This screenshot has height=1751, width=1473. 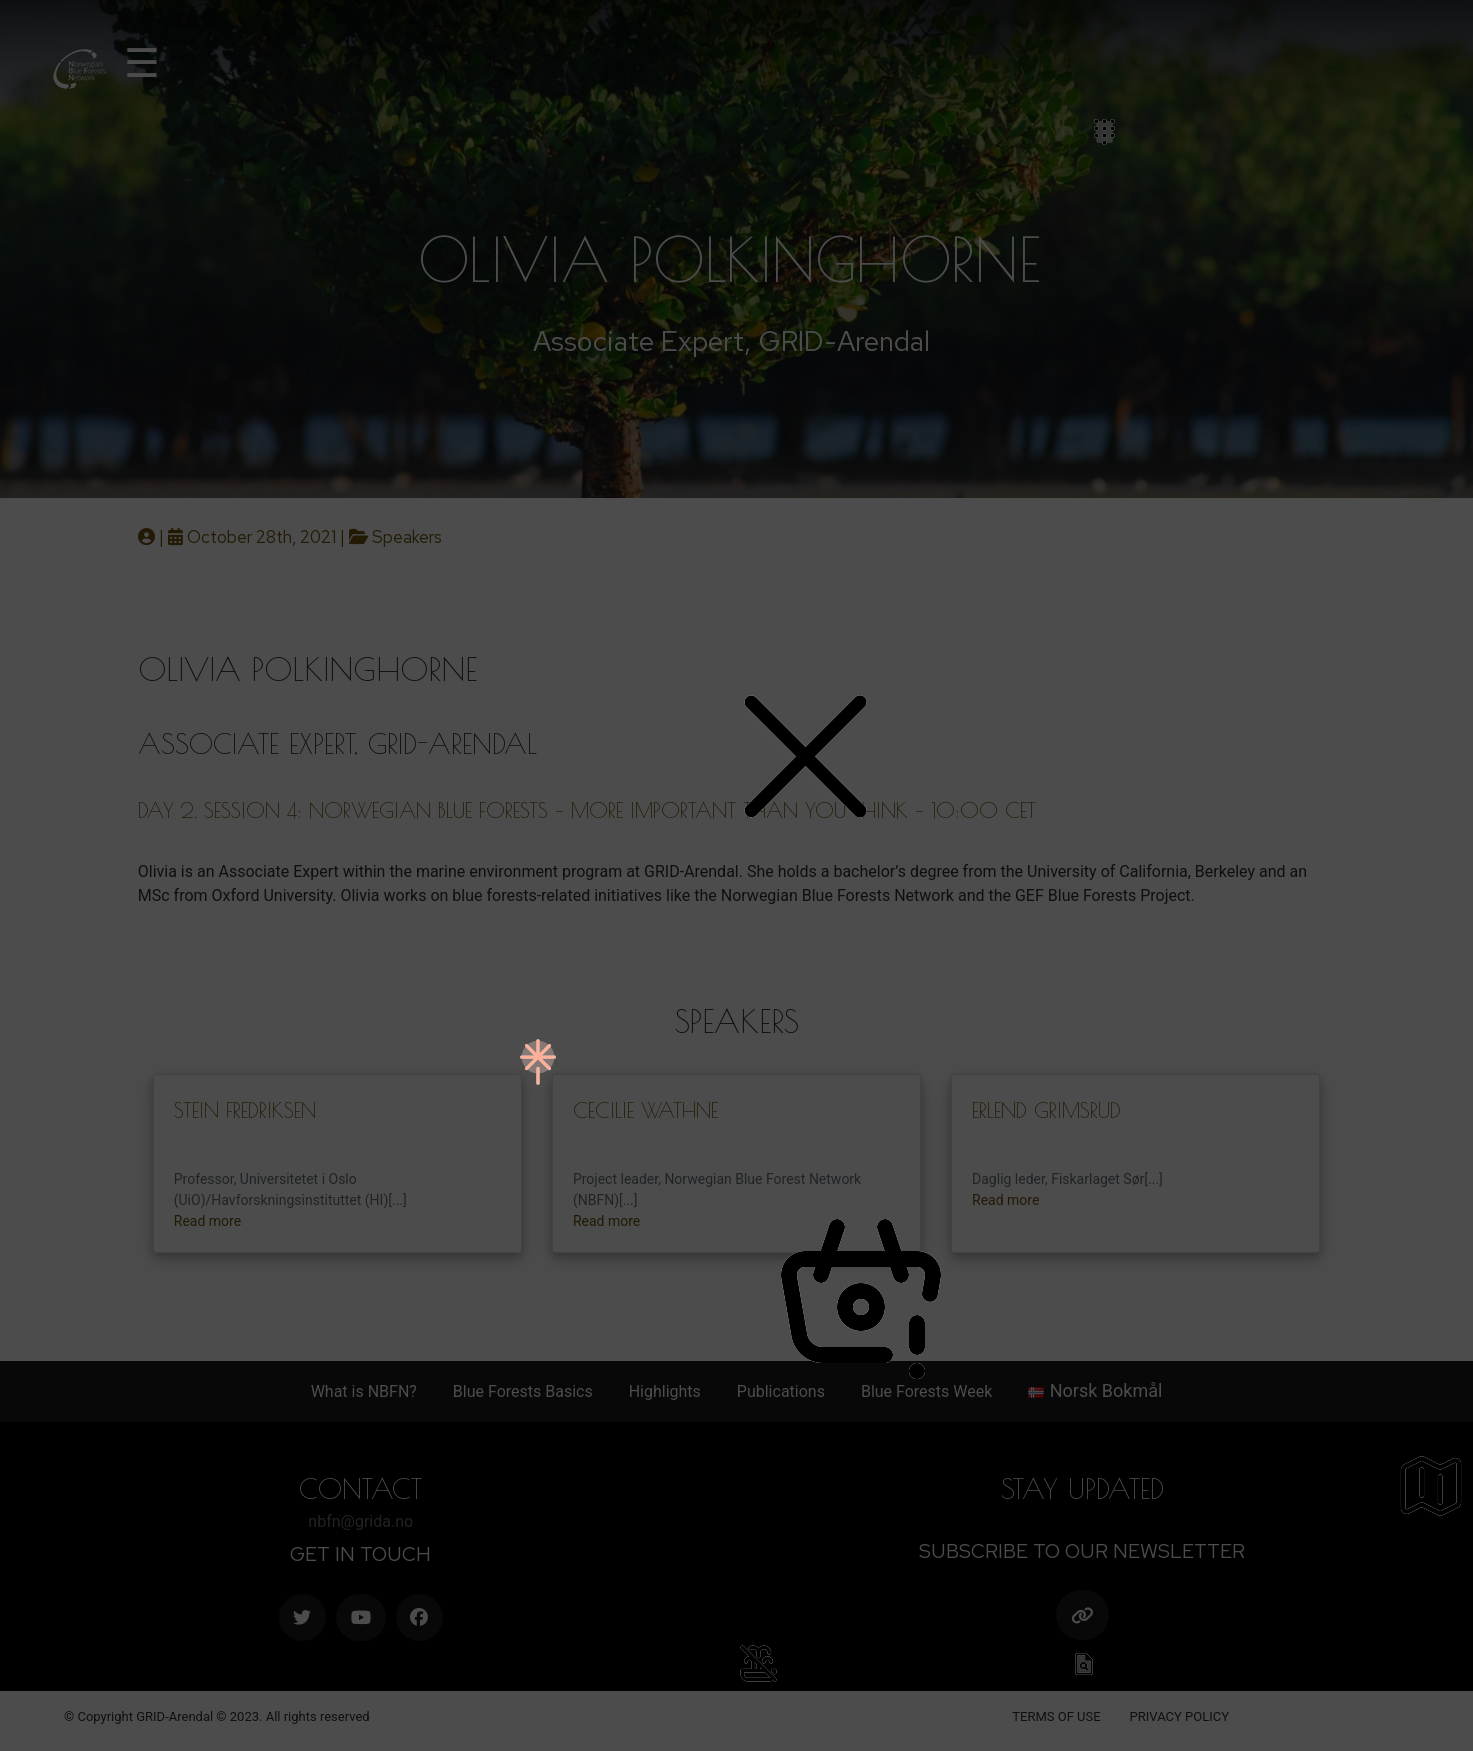 What do you see at coordinates (538, 1062) in the screenshot?
I see `visit linktree profile` at bounding box center [538, 1062].